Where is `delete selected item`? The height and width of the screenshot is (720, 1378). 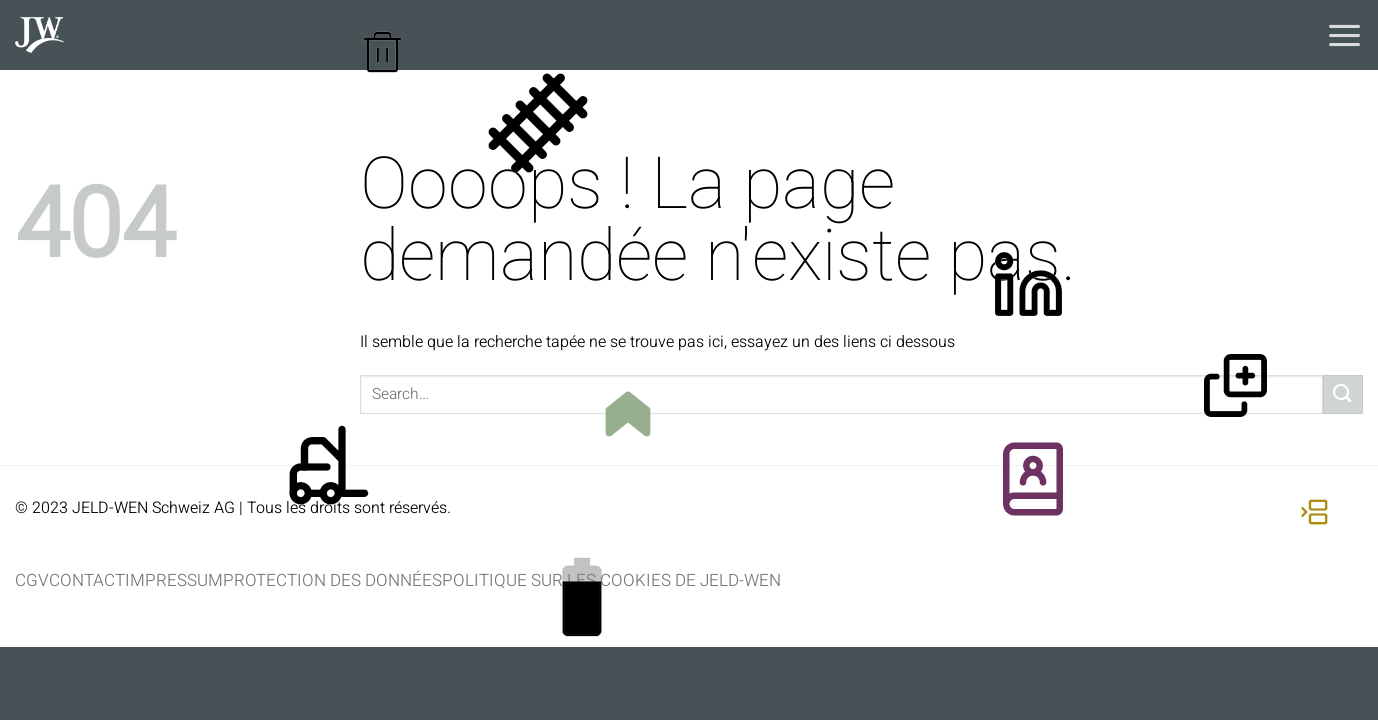 delete selected item is located at coordinates (382, 53).